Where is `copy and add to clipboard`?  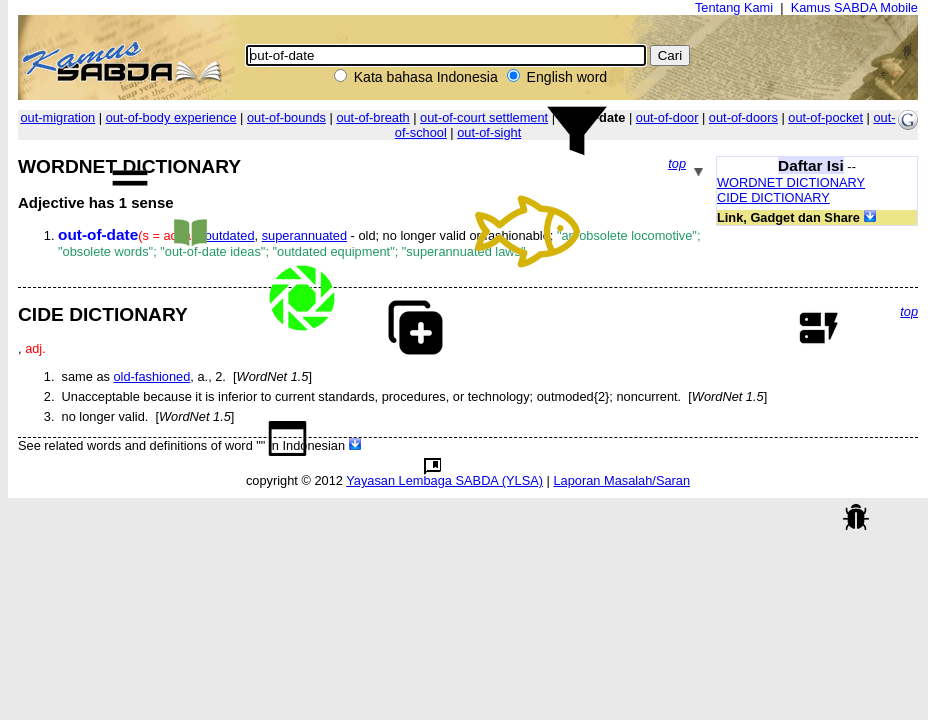 copy and add to clipboard is located at coordinates (415, 327).